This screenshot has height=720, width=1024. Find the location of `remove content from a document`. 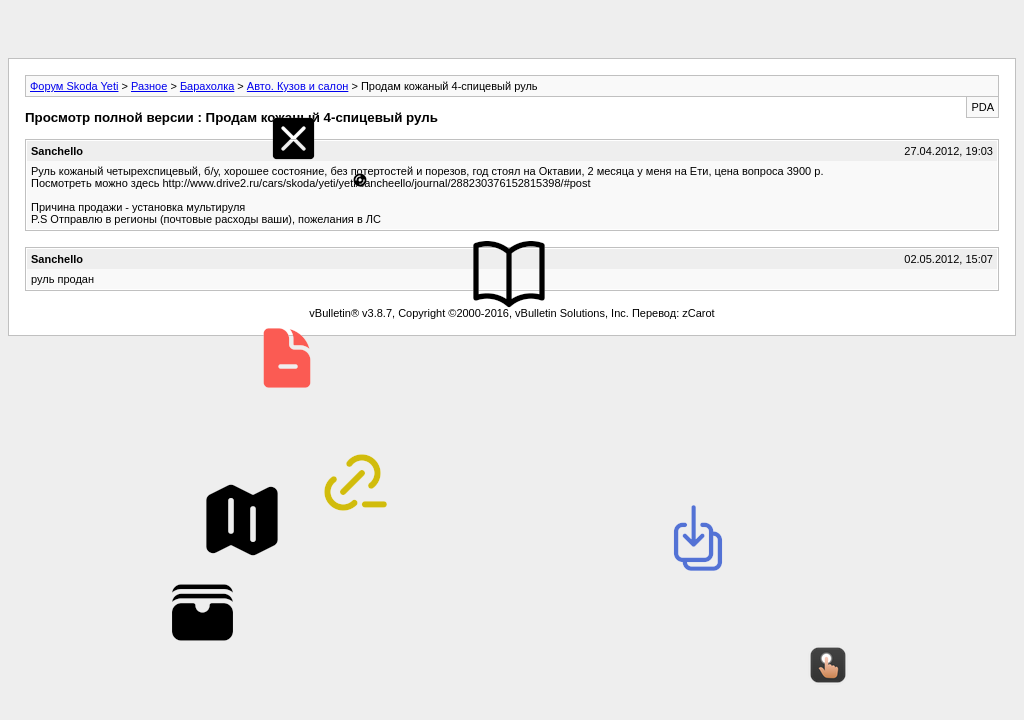

remove content from a document is located at coordinates (287, 358).